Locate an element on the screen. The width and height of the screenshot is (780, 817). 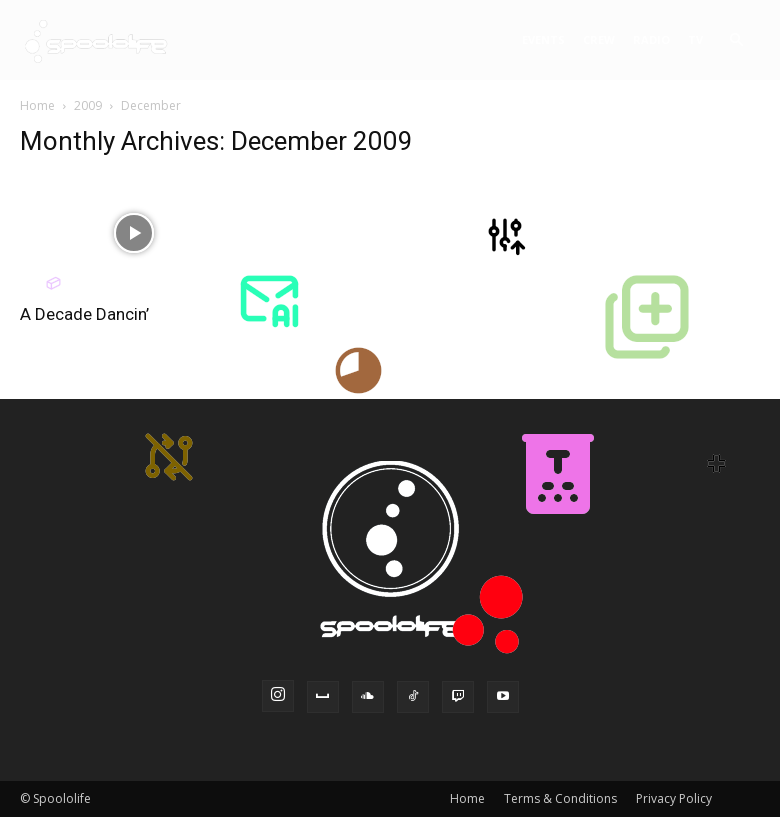
indicates 70% progress or completion is located at coordinates (358, 370).